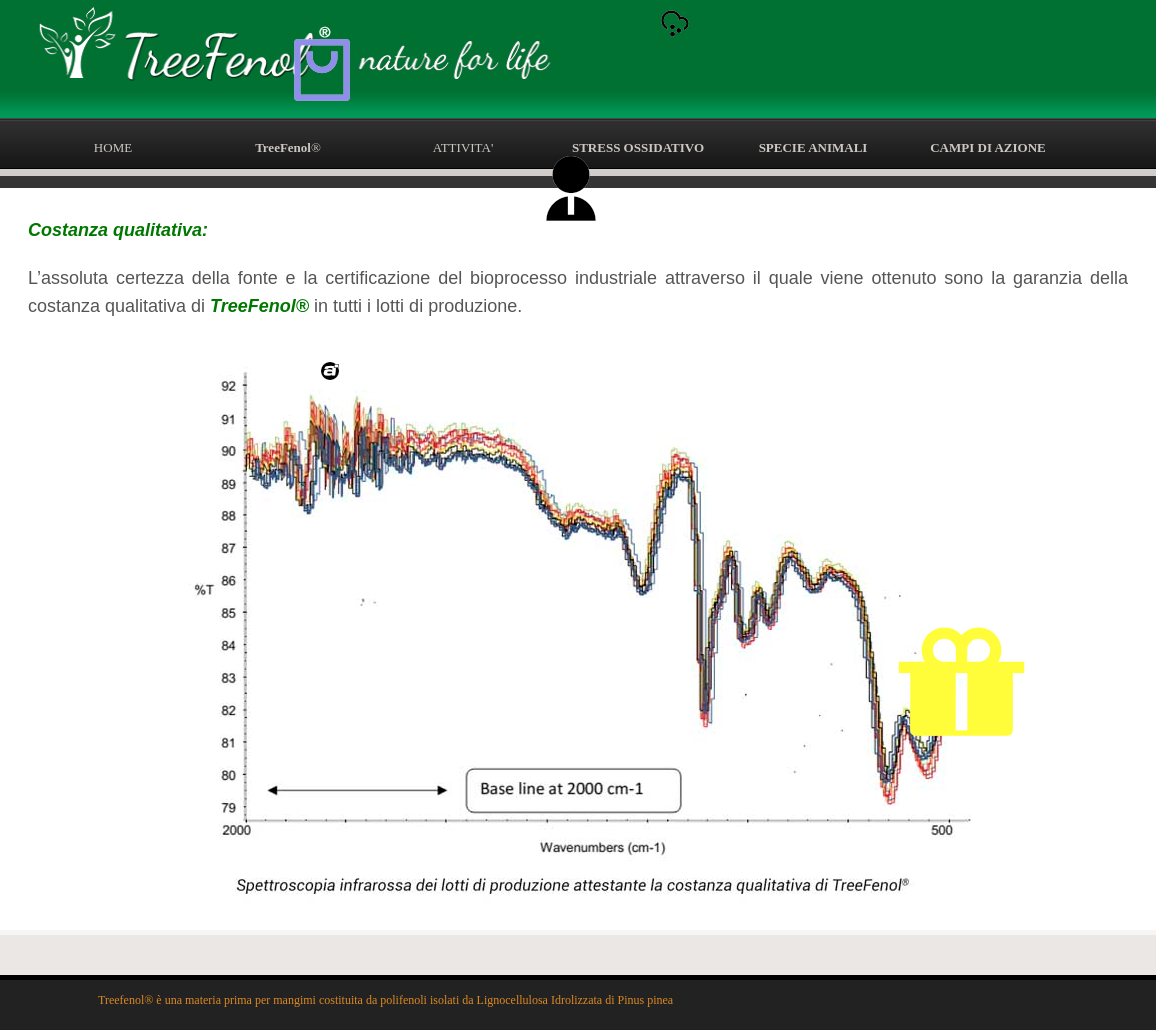 The height and width of the screenshot is (1030, 1156). What do you see at coordinates (675, 23) in the screenshot?
I see `indicates hail weather conditions` at bounding box center [675, 23].